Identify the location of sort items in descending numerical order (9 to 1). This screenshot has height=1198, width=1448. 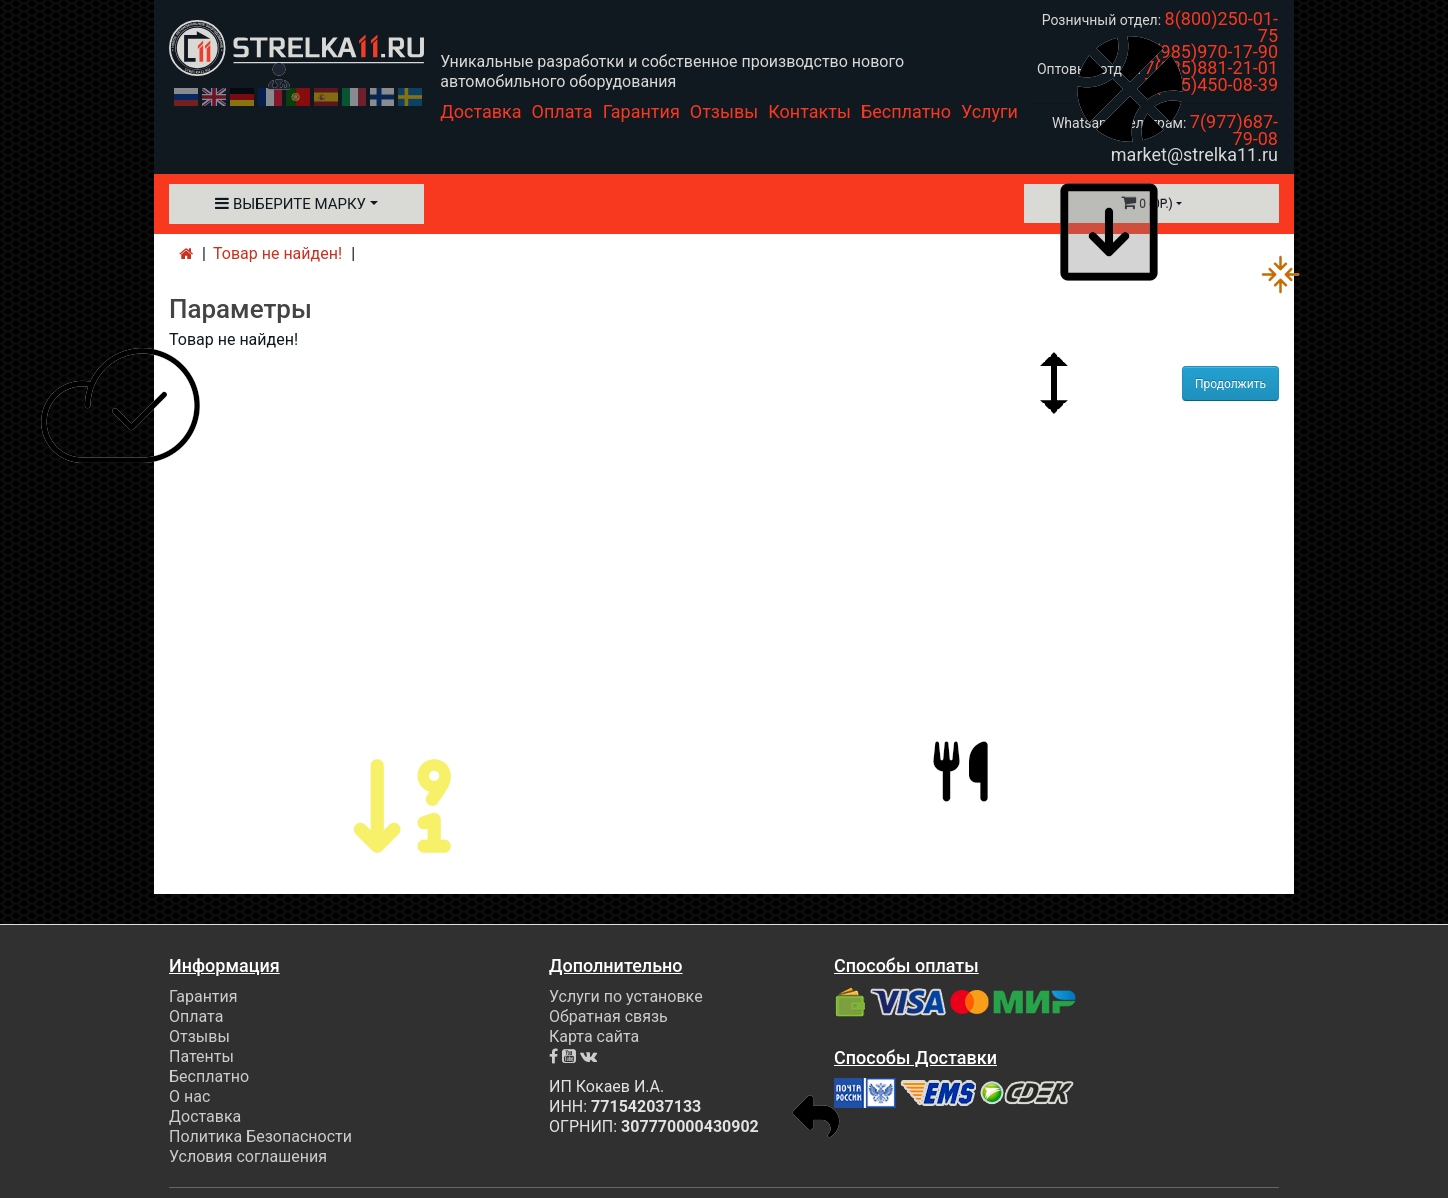
(404, 806).